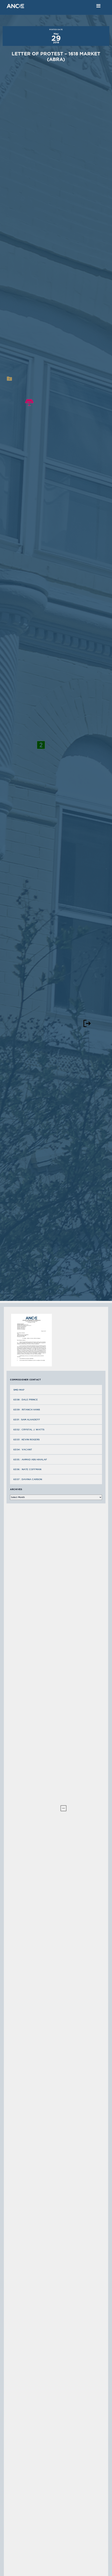  Describe the element at coordinates (41, 745) in the screenshot. I see `indicates step two in a multi-step process` at that location.